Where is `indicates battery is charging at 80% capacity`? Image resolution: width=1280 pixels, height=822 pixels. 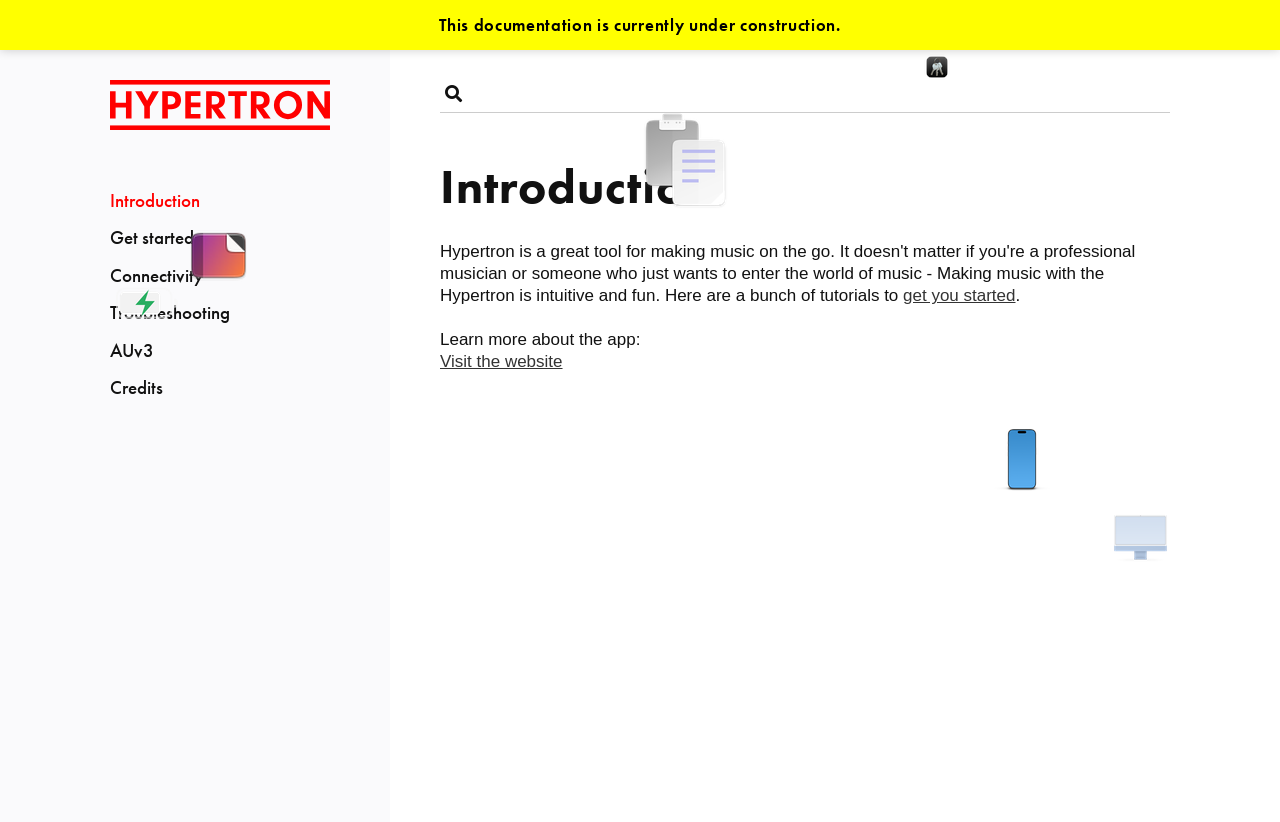
indicates battery is charging at 80% capacity is located at coordinates (147, 303).